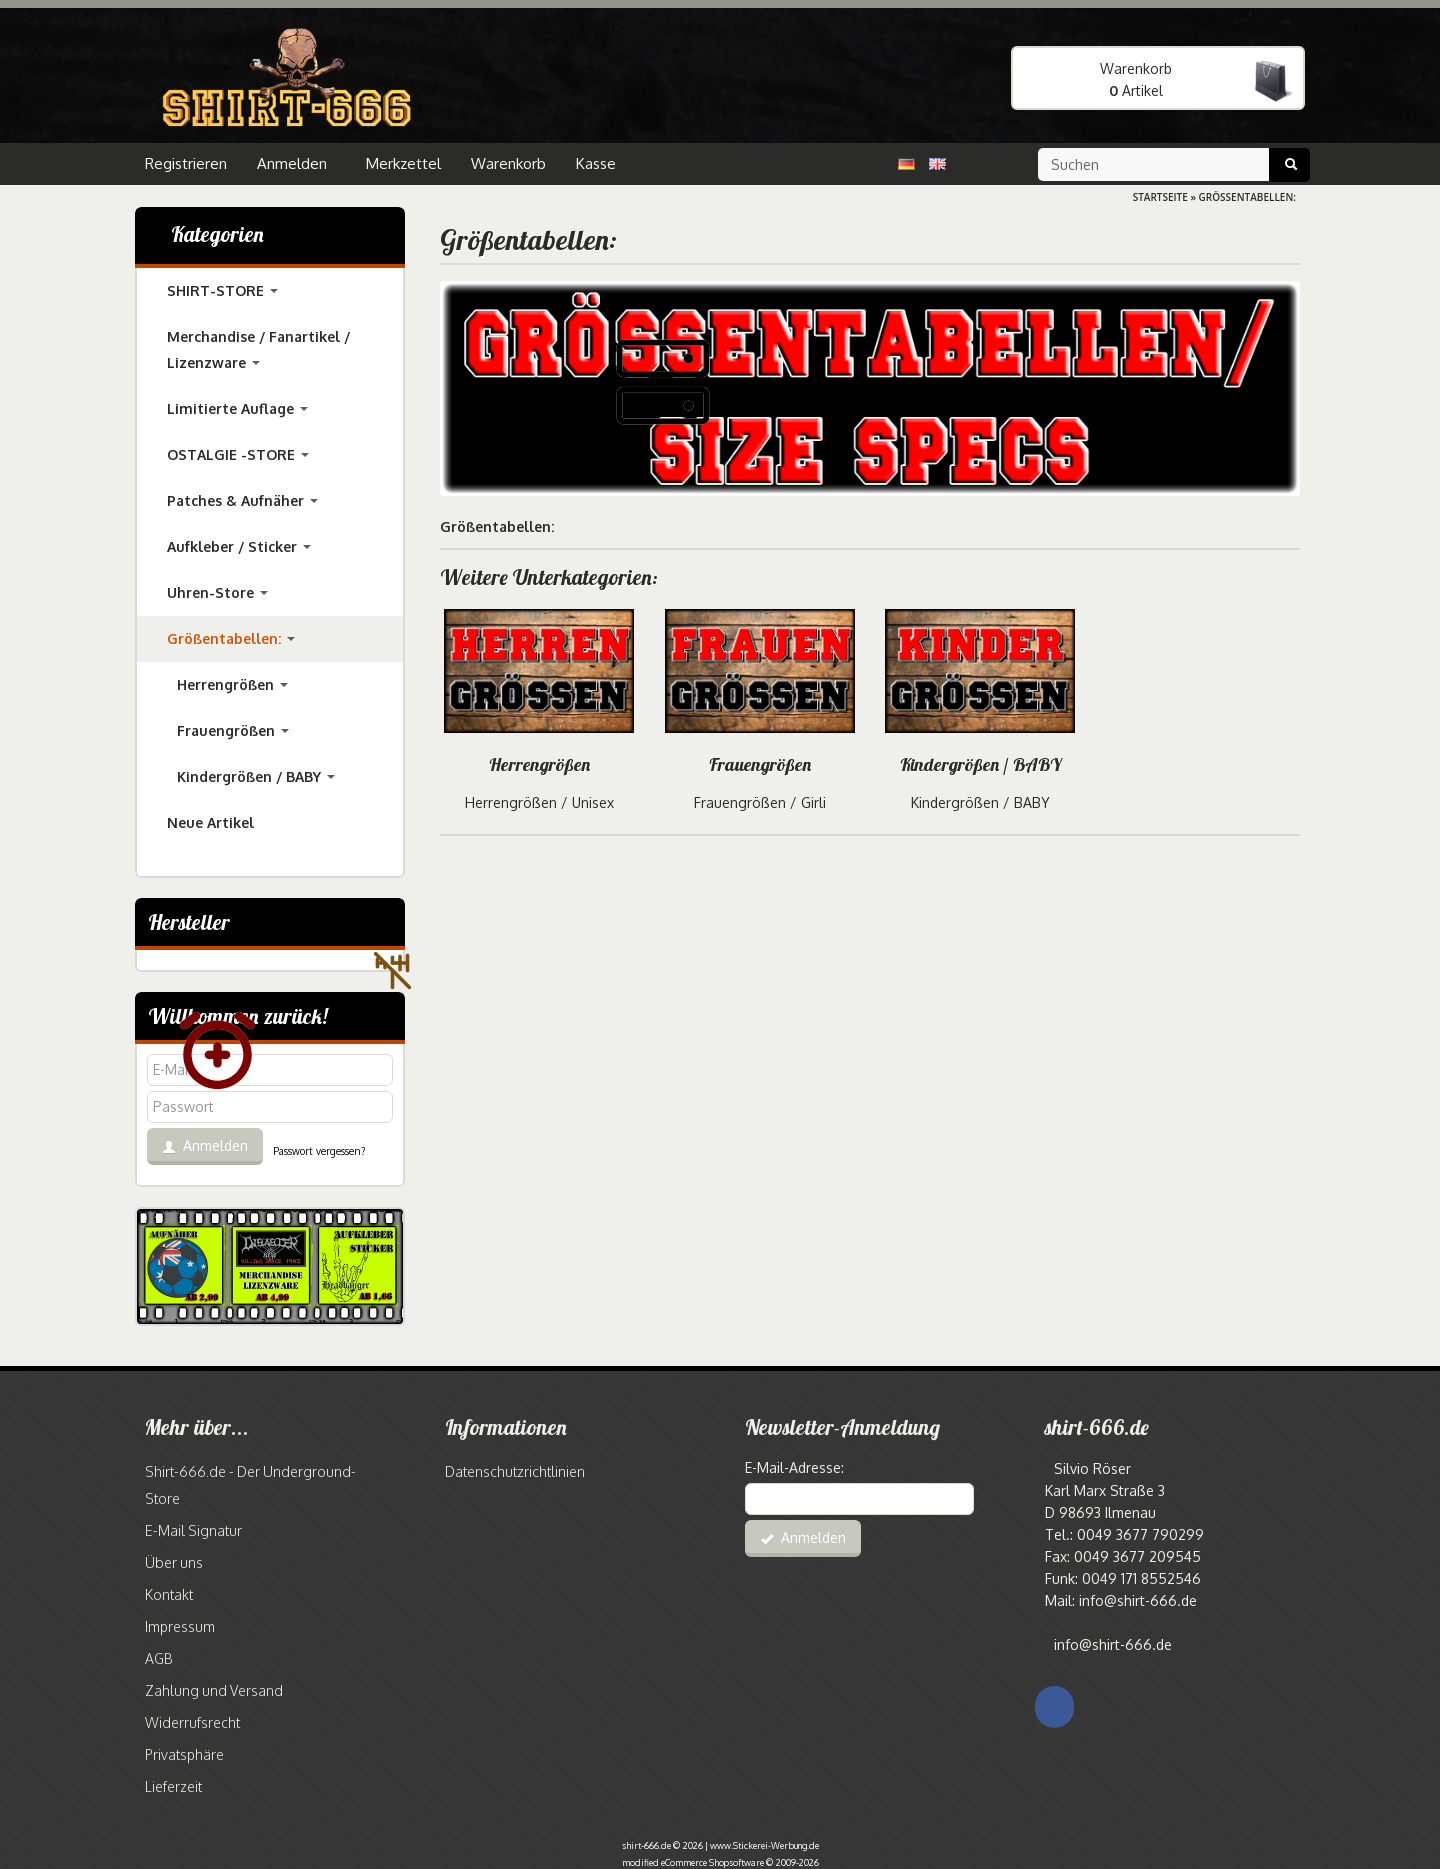 This screenshot has width=1440, height=1869. What do you see at coordinates (663, 382) in the screenshot?
I see `access storage or server settings` at bounding box center [663, 382].